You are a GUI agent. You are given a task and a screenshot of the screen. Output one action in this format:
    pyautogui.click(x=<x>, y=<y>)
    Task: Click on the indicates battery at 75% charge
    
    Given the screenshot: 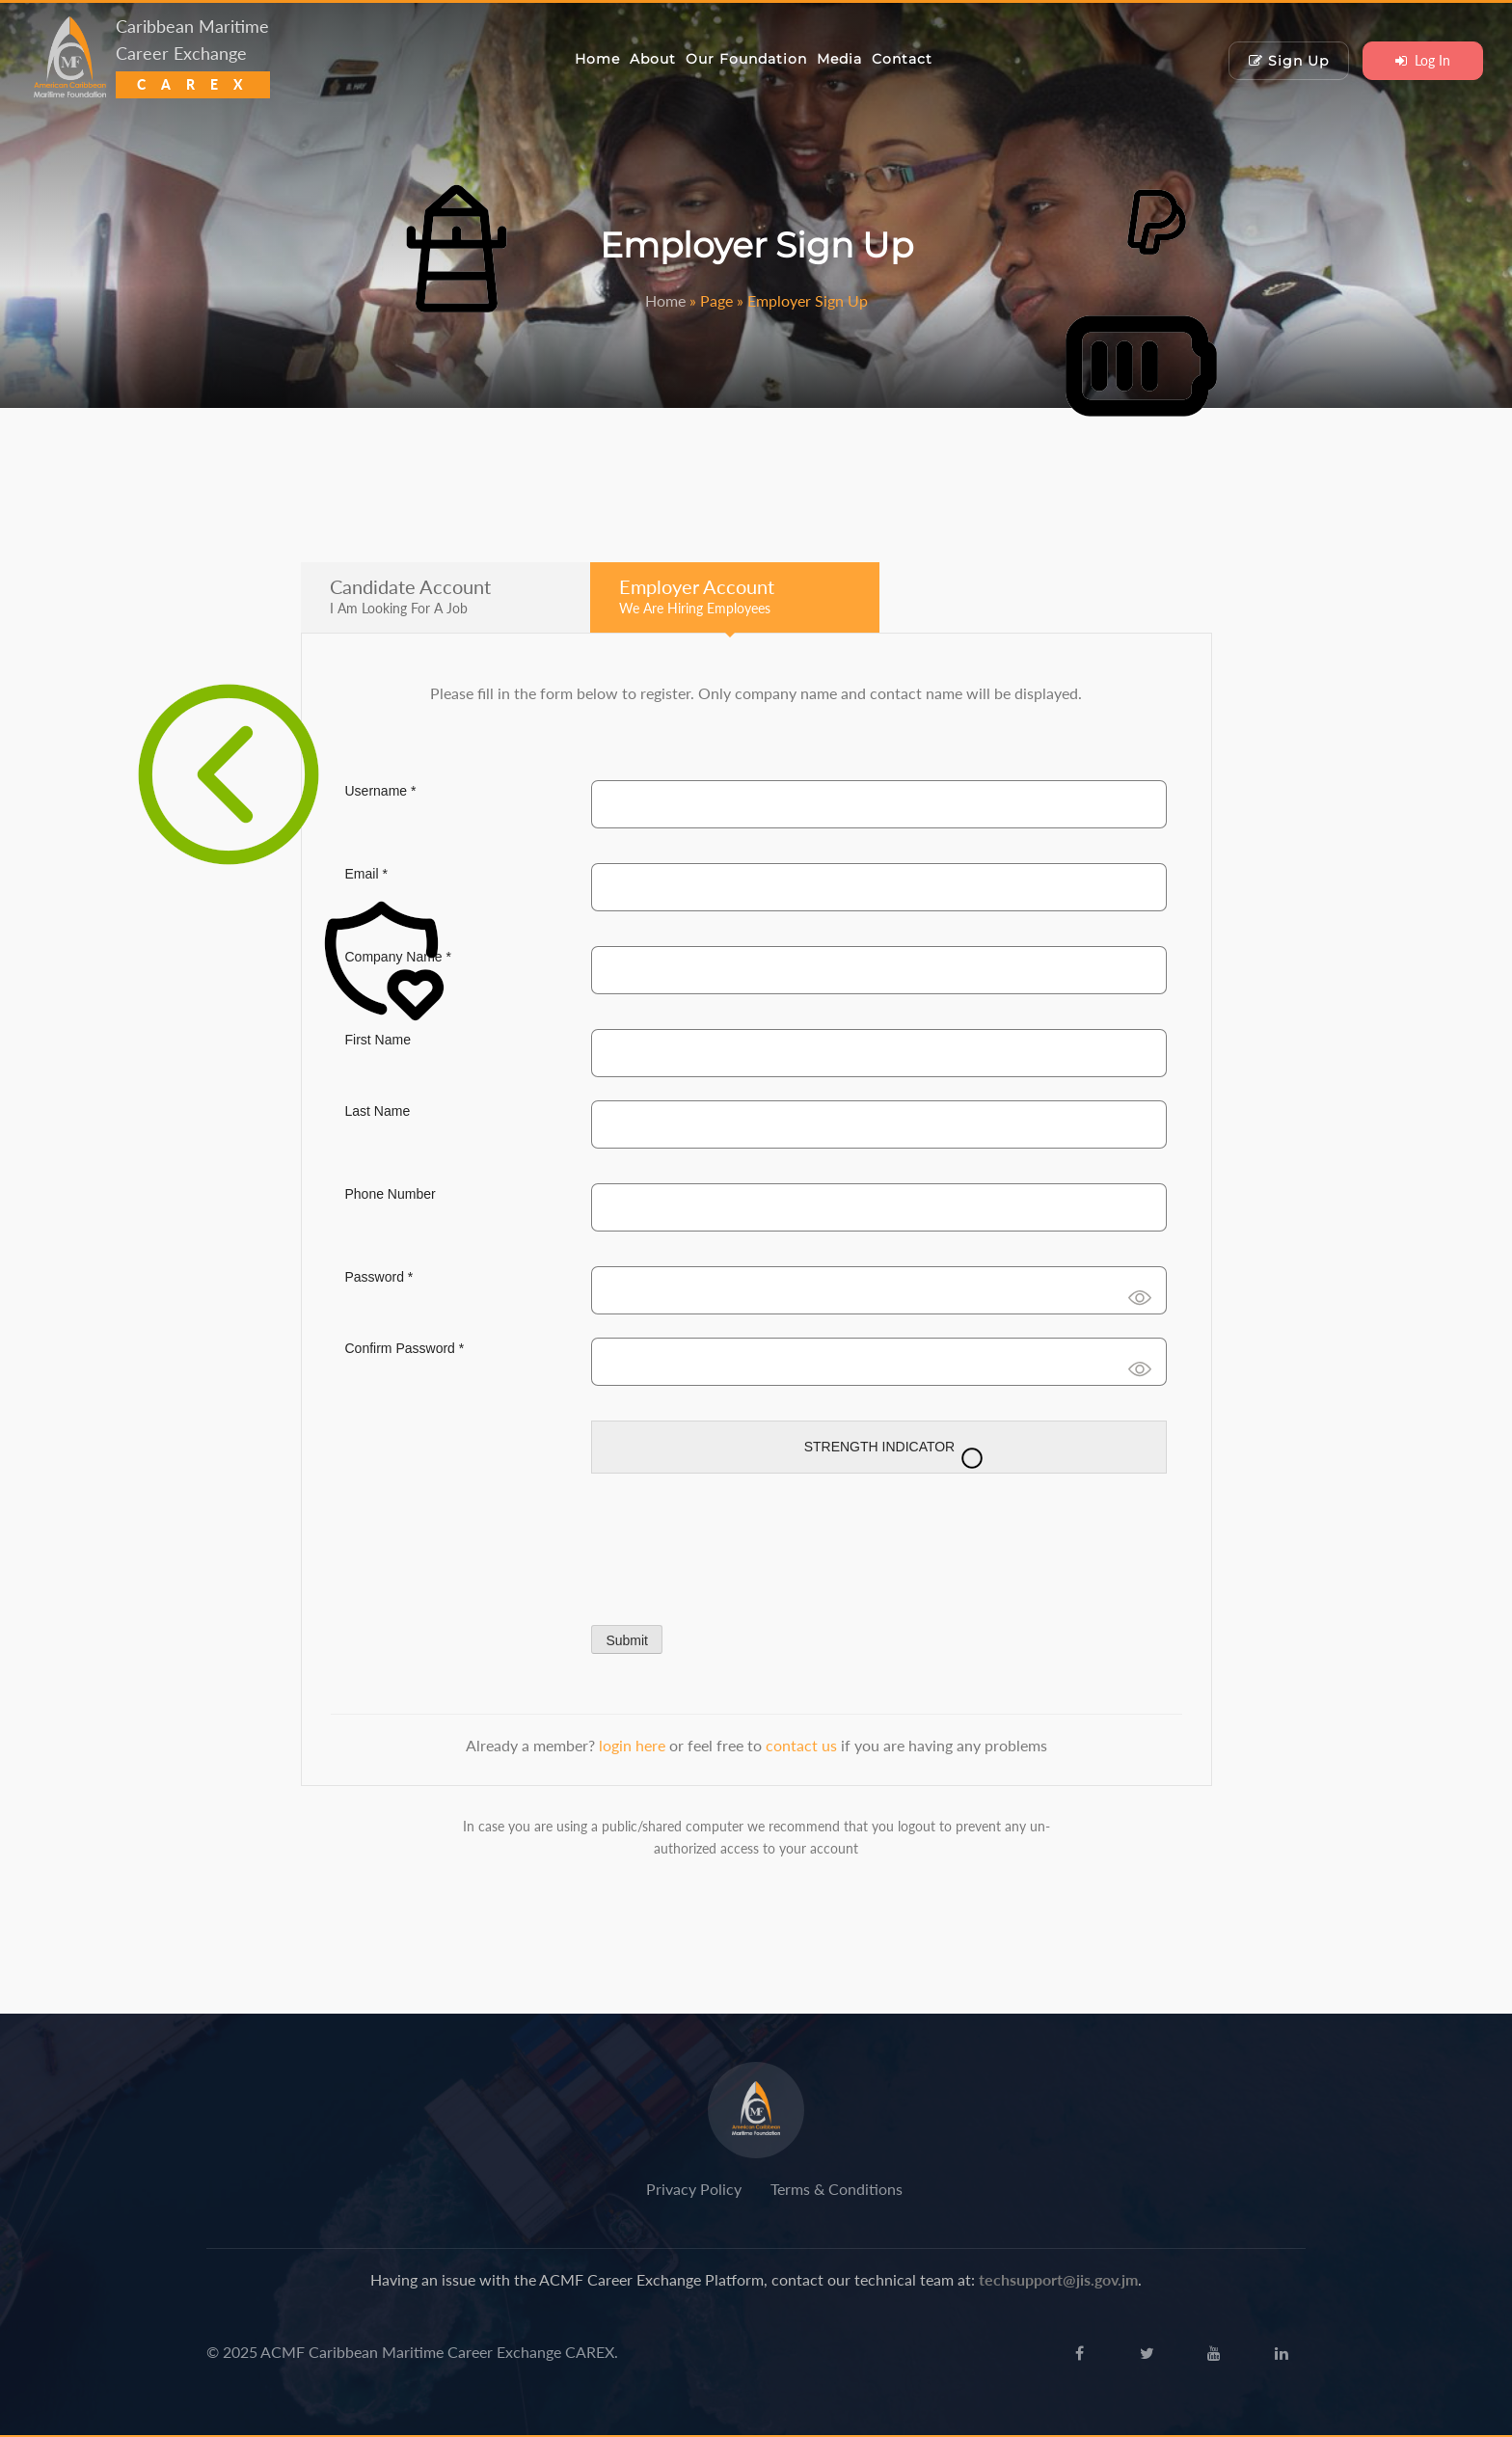 What is the action you would take?
    pyautogui.click(x=1141, y=366)
    